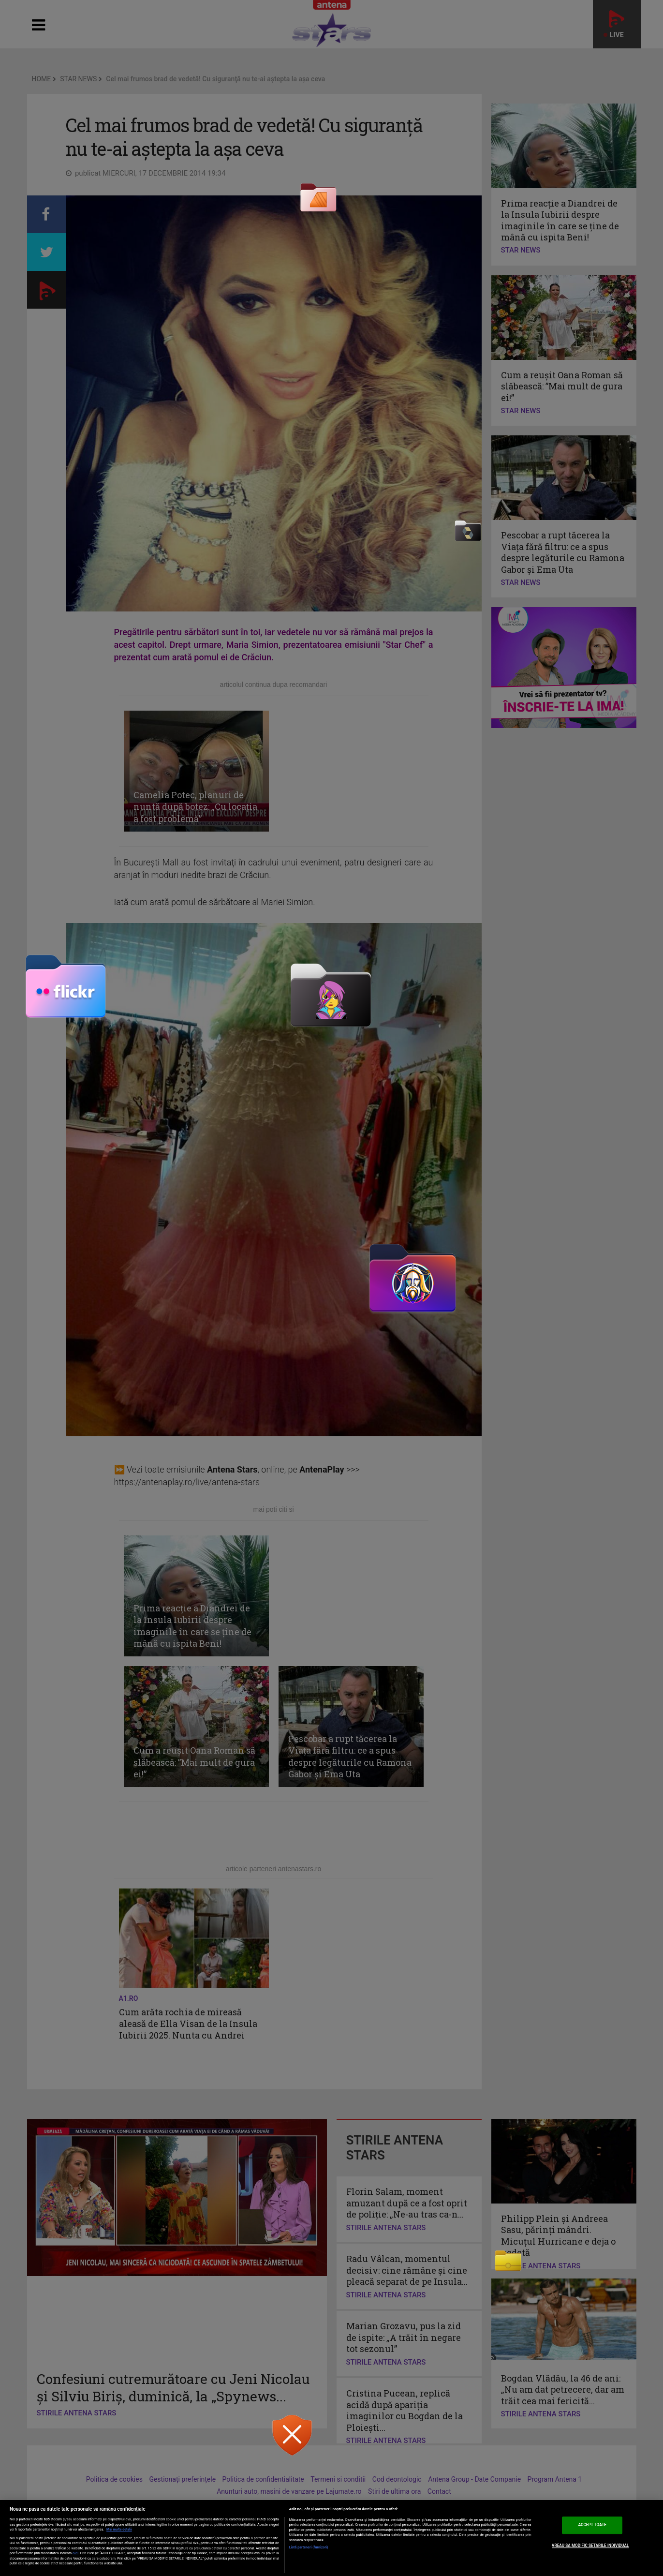 This screenshot has width=663, height=2576. Describe the element at coordinates (412, 1280) in the screenshot. I see `open Leonardo.ai project folder` at that location.